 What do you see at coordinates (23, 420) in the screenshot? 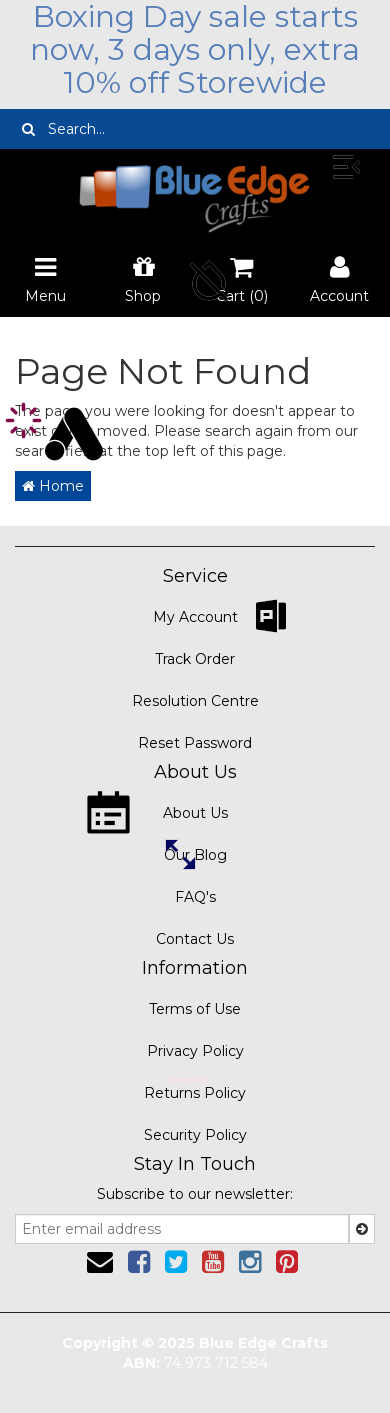
I see `loading content in progress` at bounding box center [23, 420].